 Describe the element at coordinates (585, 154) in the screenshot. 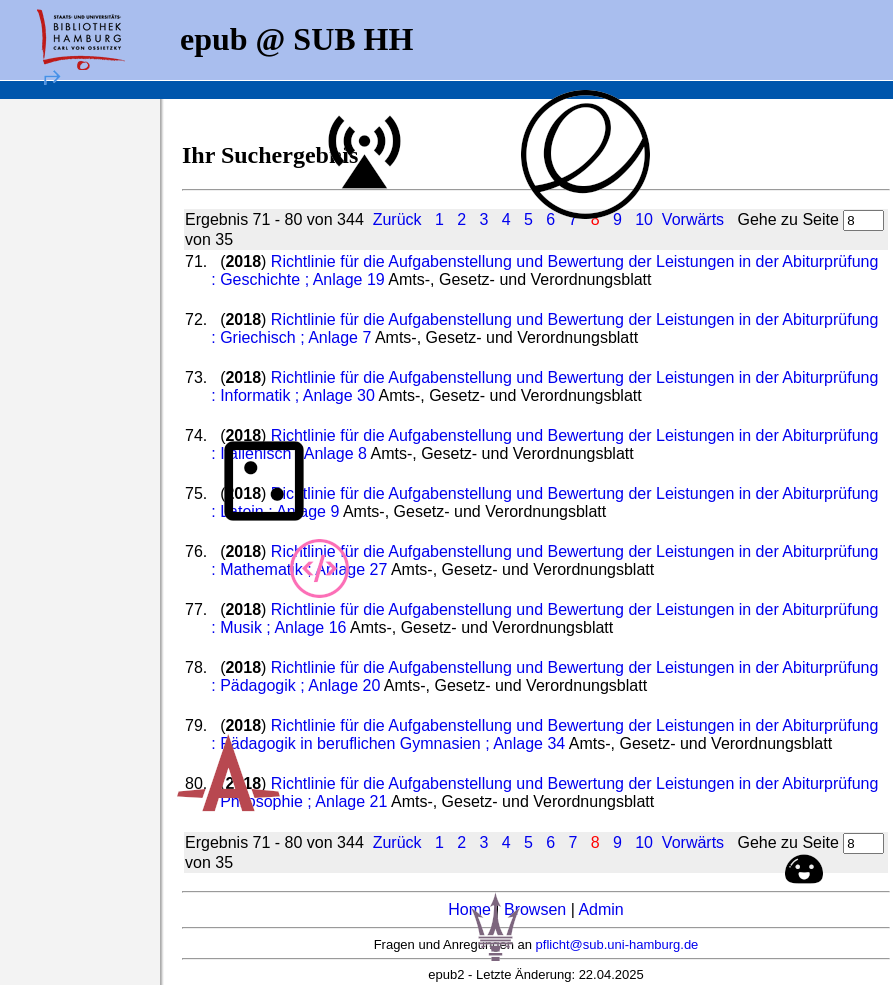

I see `elementary OS branding logo` at that location.